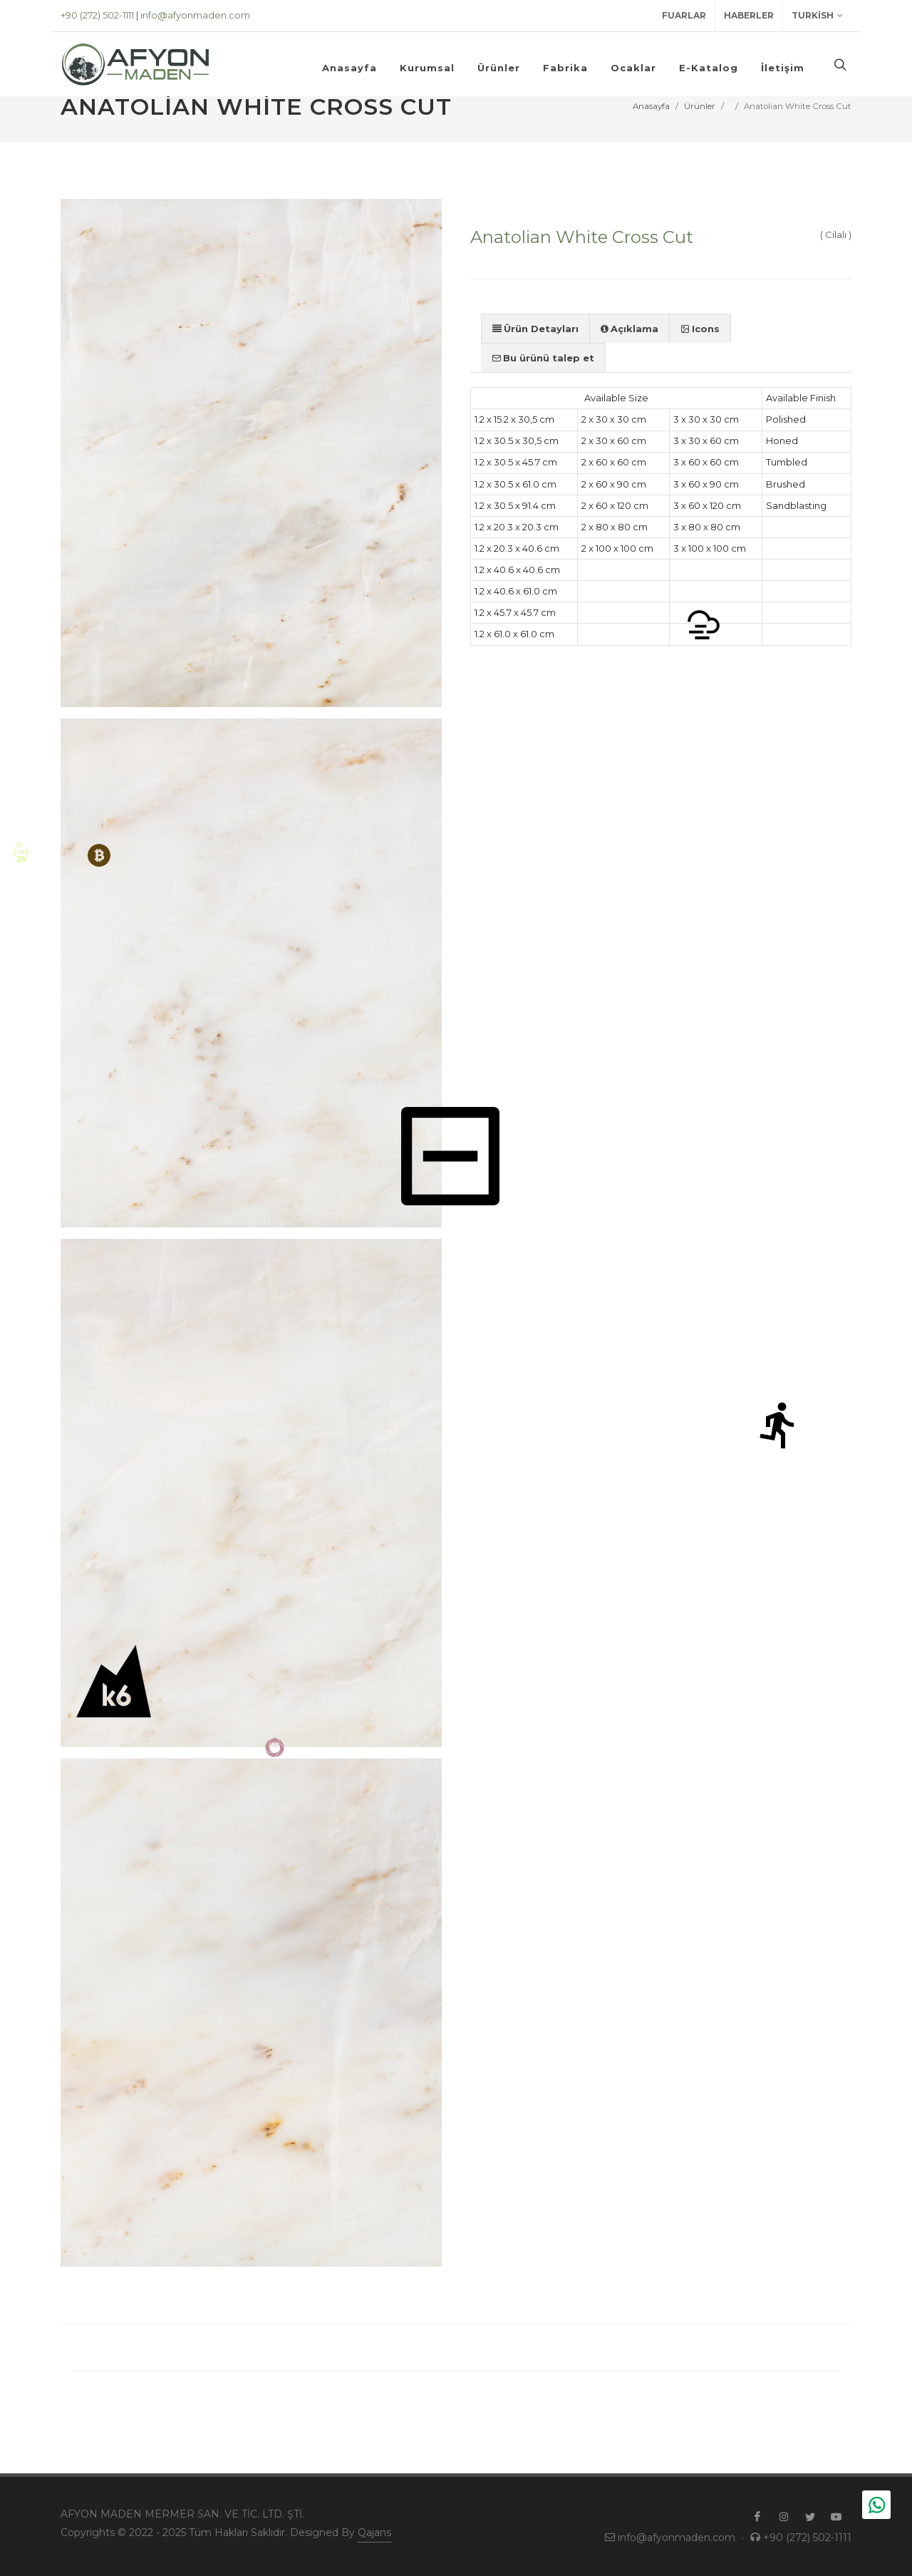  I want to click on PyPy Python interpreter branding, so click(274, 1747).